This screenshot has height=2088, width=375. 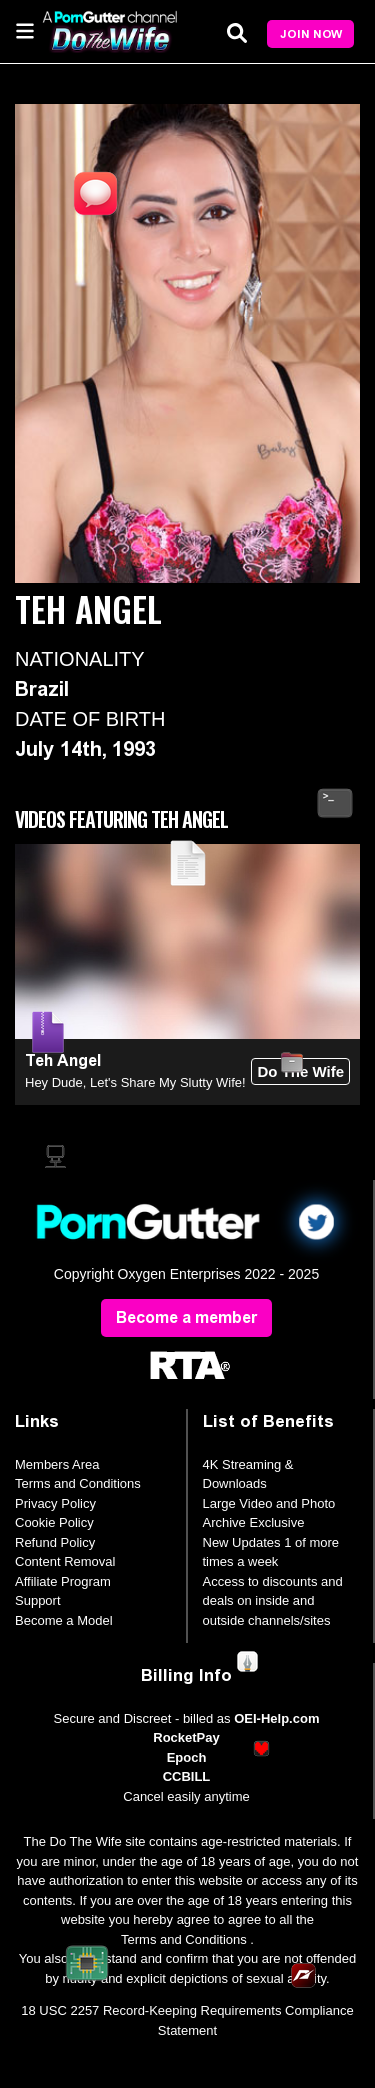 What do you see at coordinates (303, 1975) in the screenshot?
I see `launch need for speed most wanted 2` at bounding box center [303, 1975].